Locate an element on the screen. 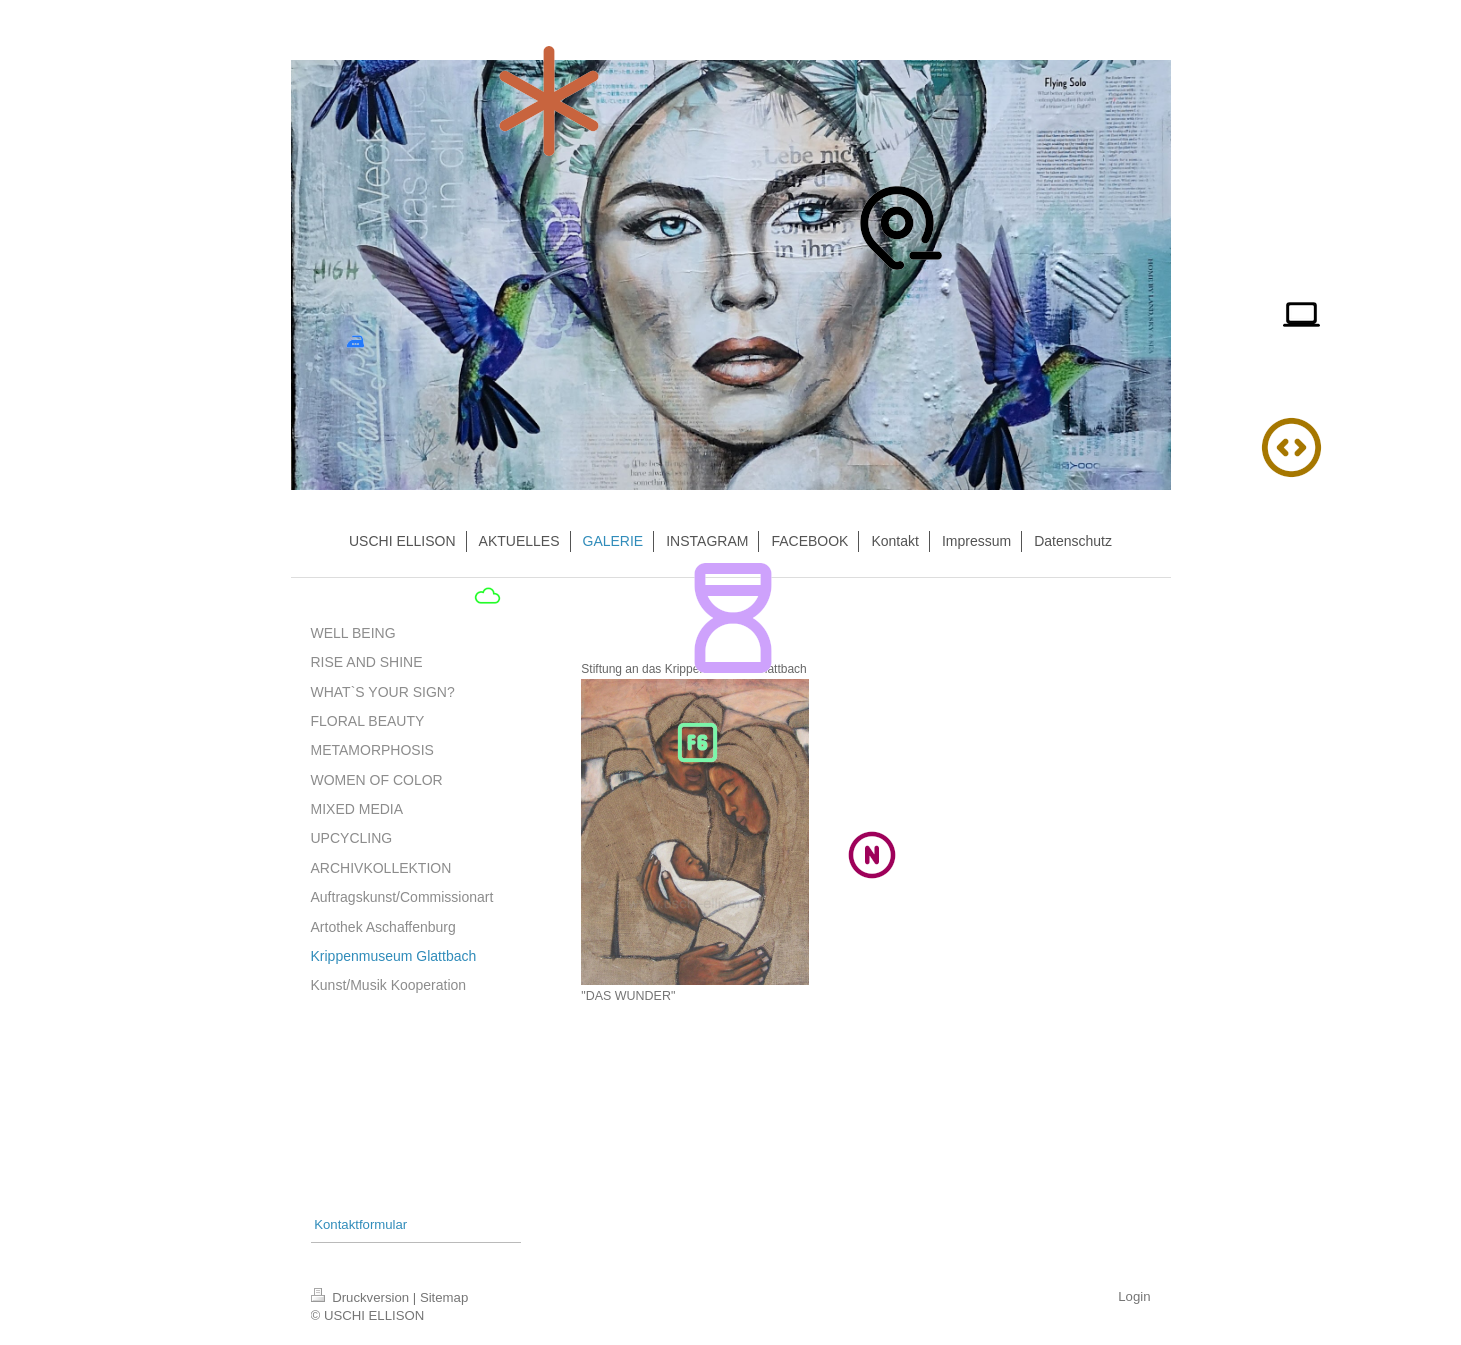 This screenshot has height=1345, width=1461. select ironing or steam press setting is located at coordinates (355, 341).